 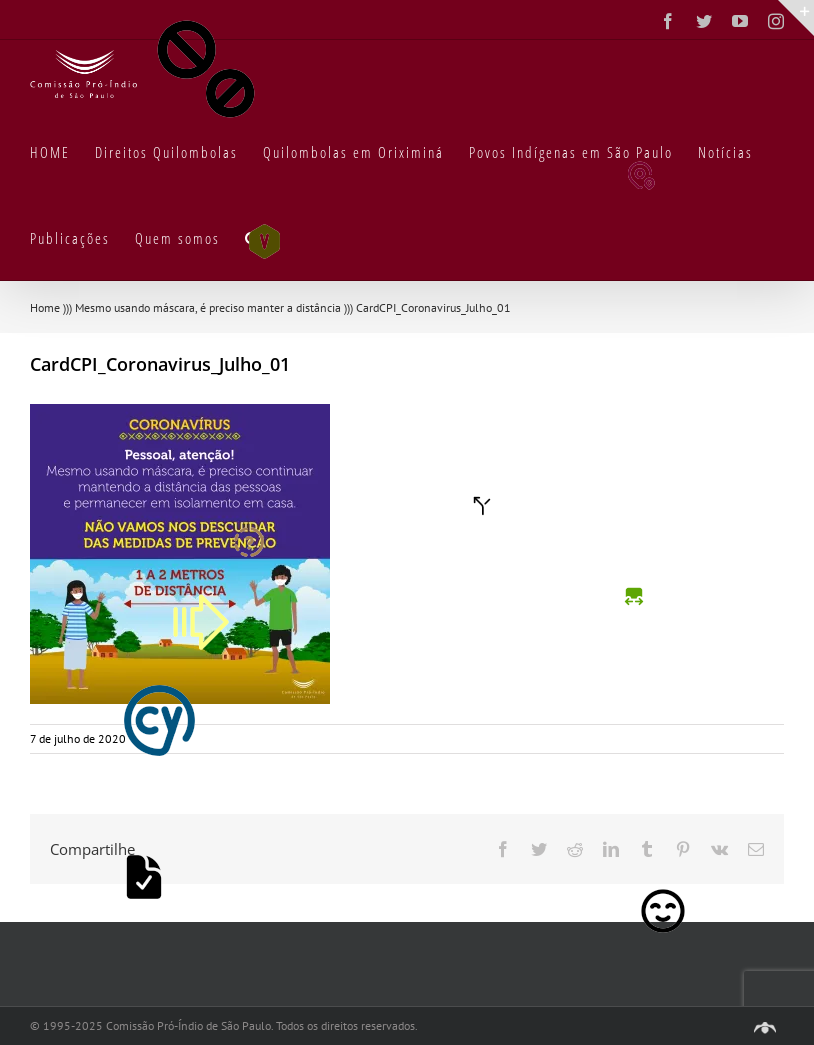 I want to click on skip forward or advance to next item, so click(x=199, y=622).